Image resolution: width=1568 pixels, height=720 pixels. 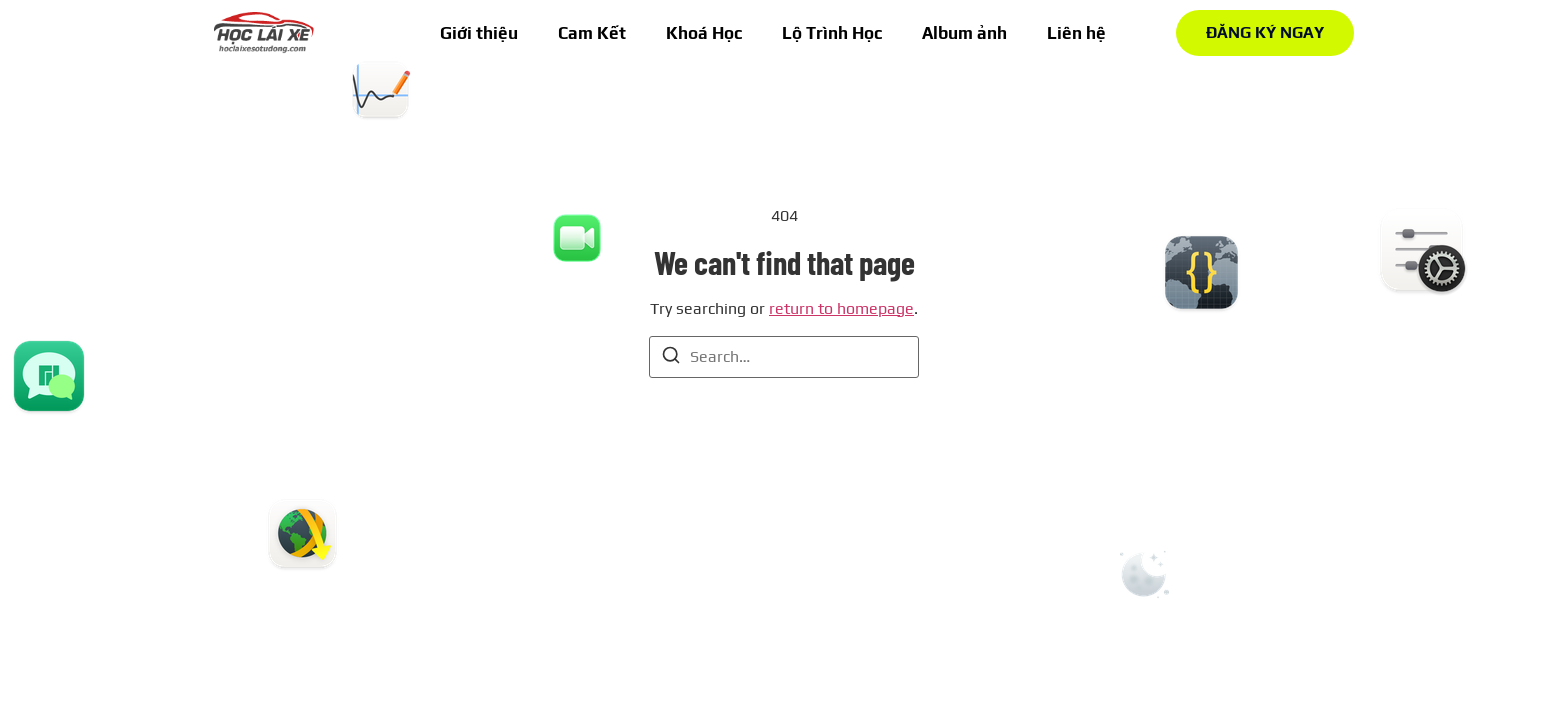 What do you see at coordinates (302, 533) in the screenshot?
I see `open jdownloader download manager` at bounding box center [302, 533].